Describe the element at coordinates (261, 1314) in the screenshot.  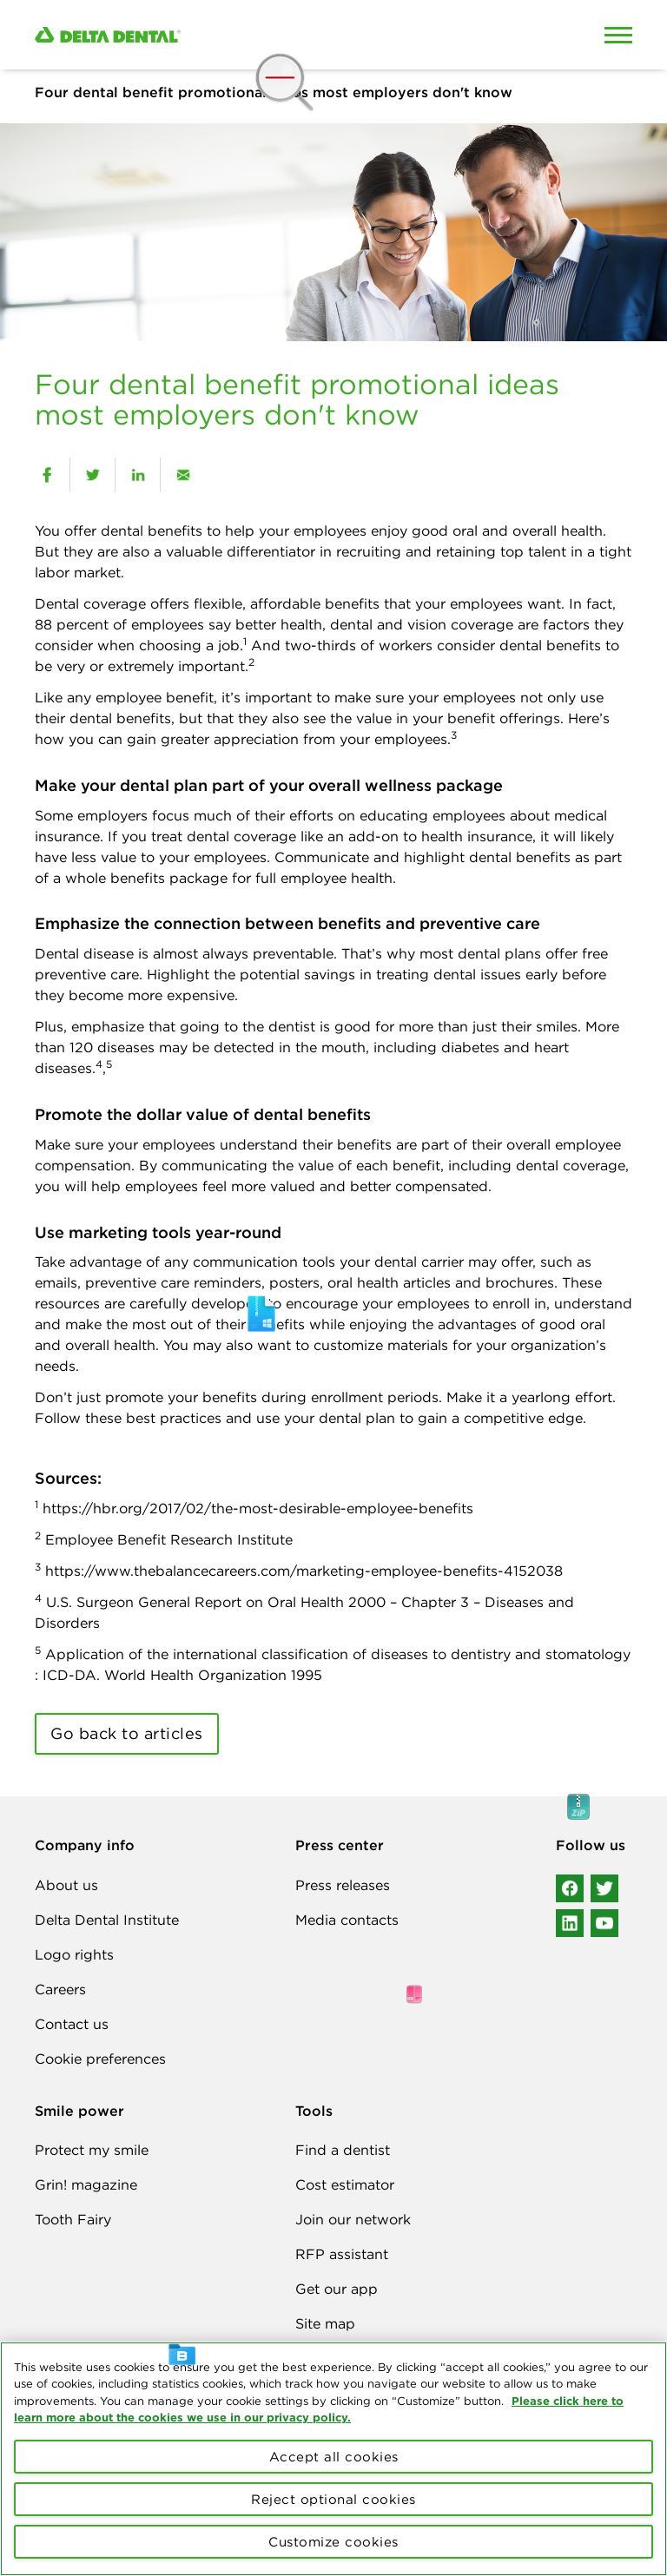
I see `a compressed windows executable file` at that location.